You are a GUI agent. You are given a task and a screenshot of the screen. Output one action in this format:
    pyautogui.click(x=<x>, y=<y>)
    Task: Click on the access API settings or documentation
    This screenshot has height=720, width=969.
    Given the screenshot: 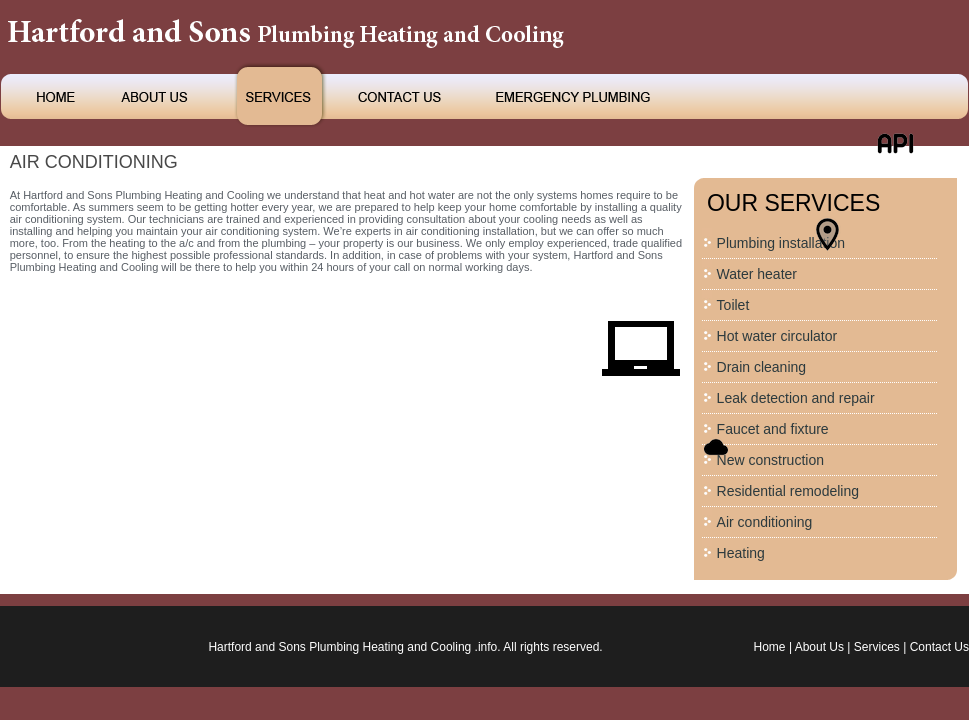 What is the action you would take?
    pyautogui.click(x=895, y=143)
    